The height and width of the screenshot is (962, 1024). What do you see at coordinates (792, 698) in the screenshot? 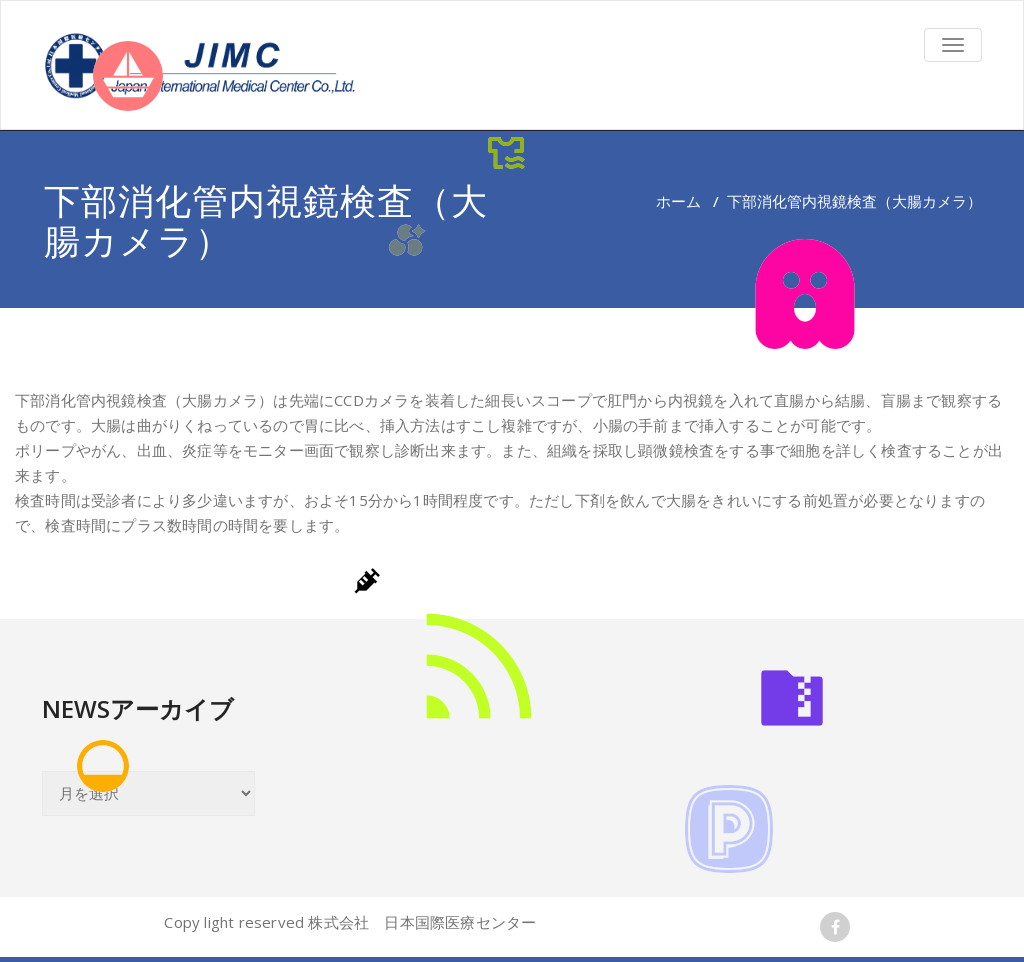
I see `open compressed folder` at bounding box center [792, 698].